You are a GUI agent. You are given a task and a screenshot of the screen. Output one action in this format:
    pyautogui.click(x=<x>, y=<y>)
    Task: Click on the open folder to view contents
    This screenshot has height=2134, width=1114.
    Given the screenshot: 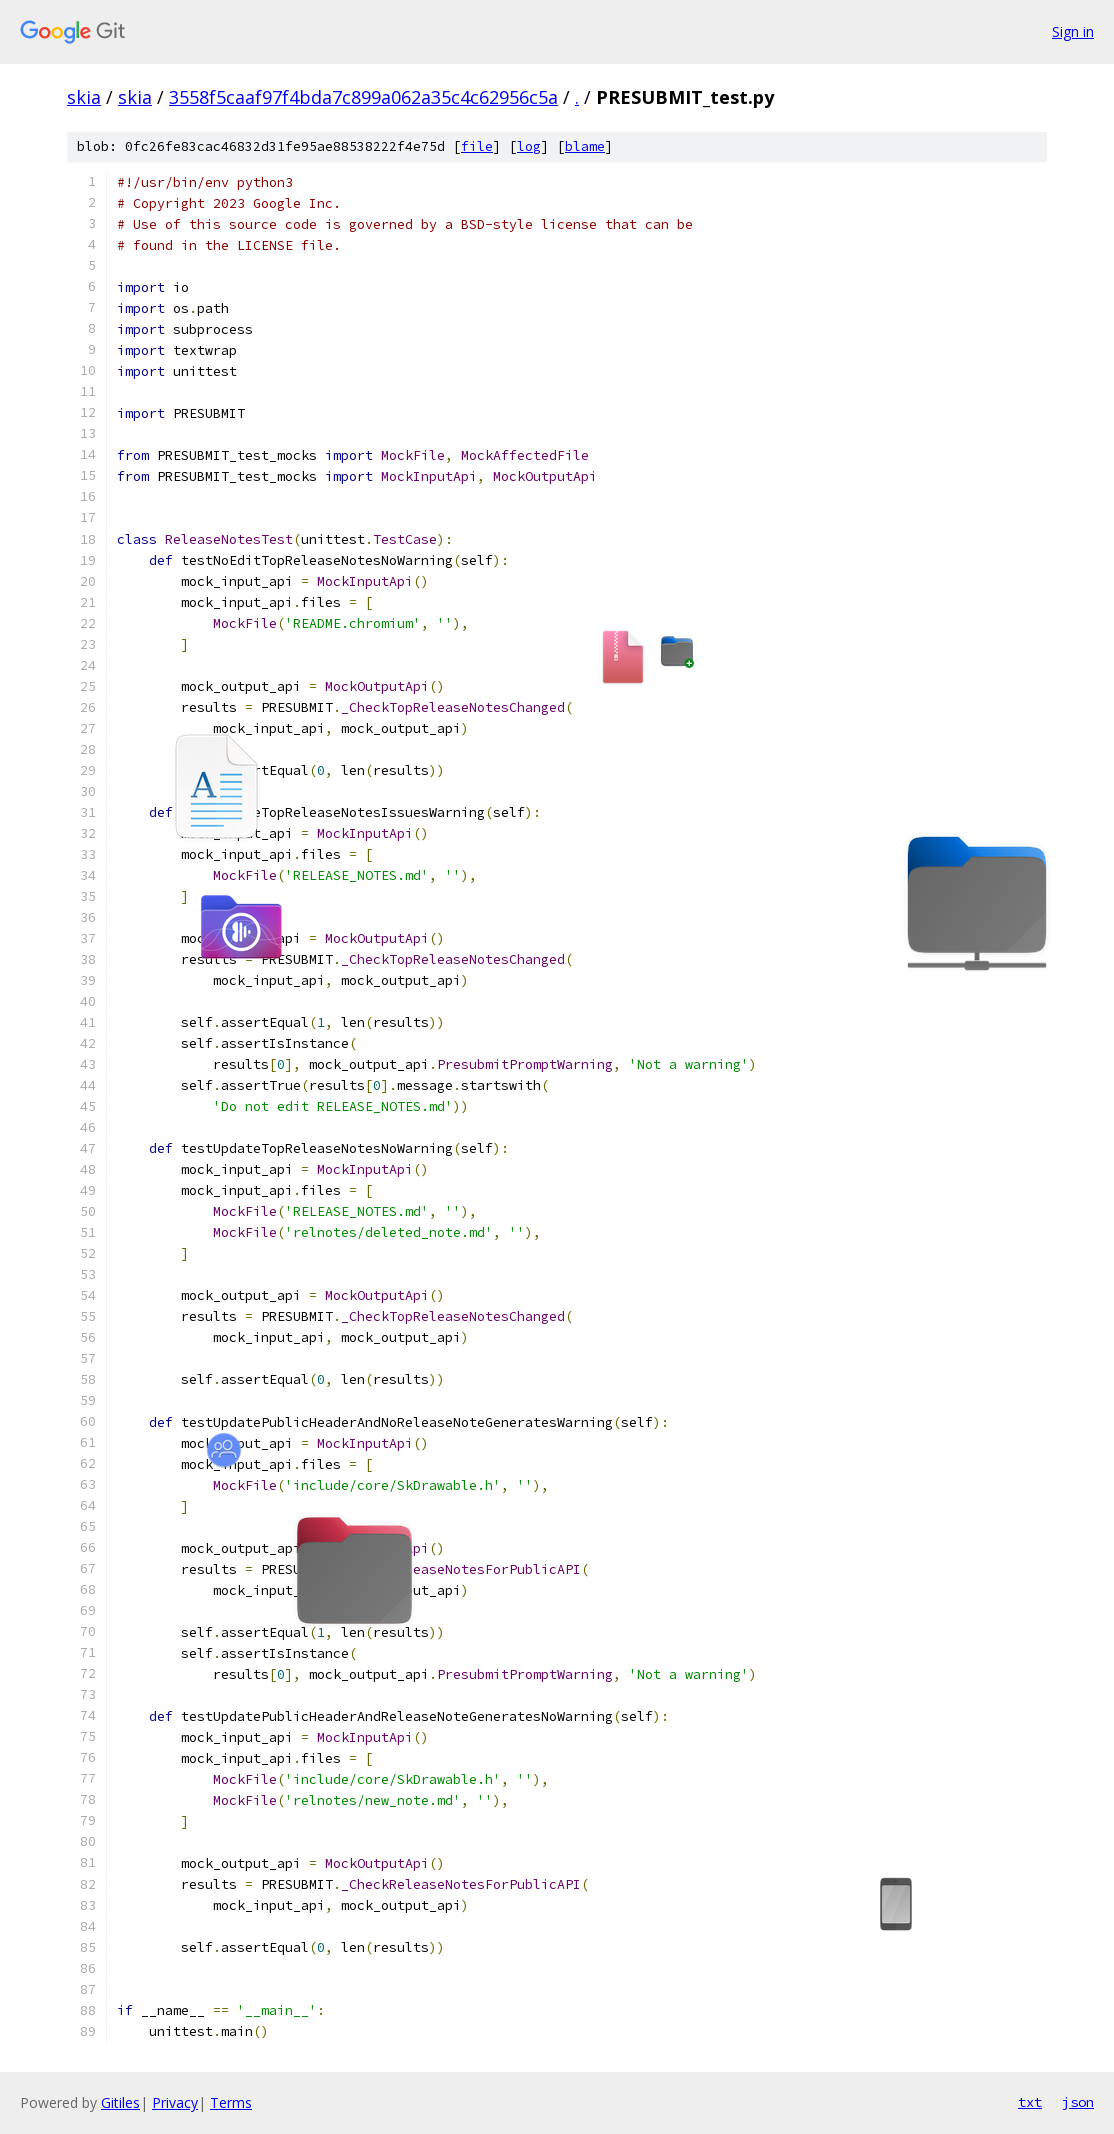 What is the action you would take?
    pyautogui.click(x=354, y=1570)
    